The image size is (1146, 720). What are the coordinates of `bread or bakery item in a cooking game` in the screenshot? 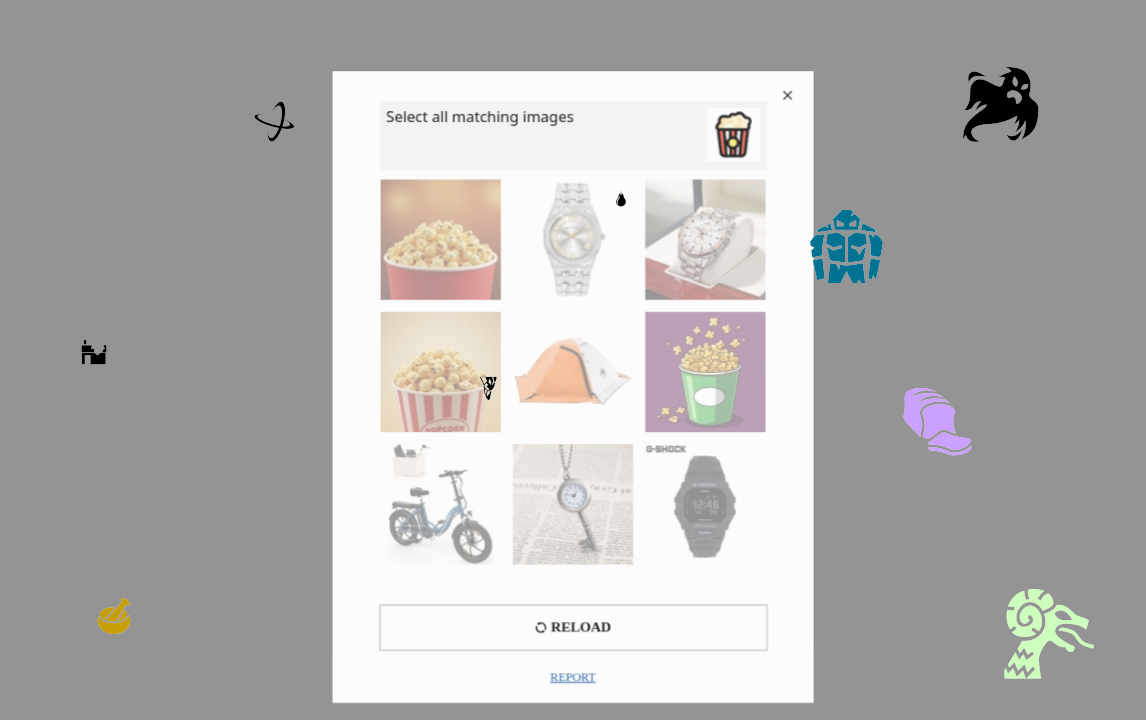 It's located at (937, 422).